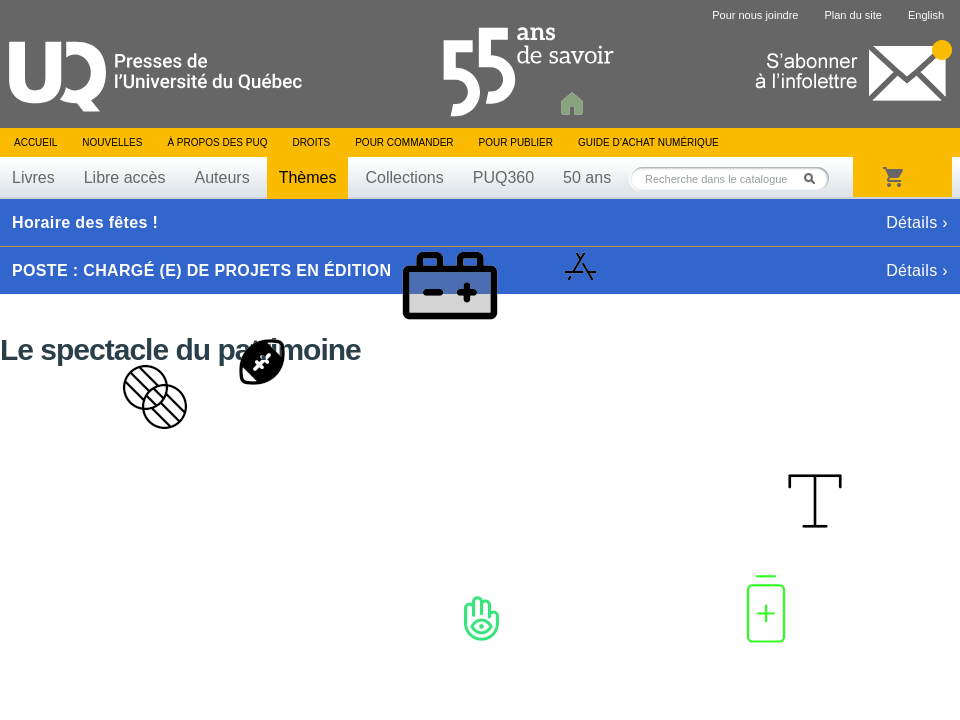  I want to click on add or insert a new battery, so click(766, 610).